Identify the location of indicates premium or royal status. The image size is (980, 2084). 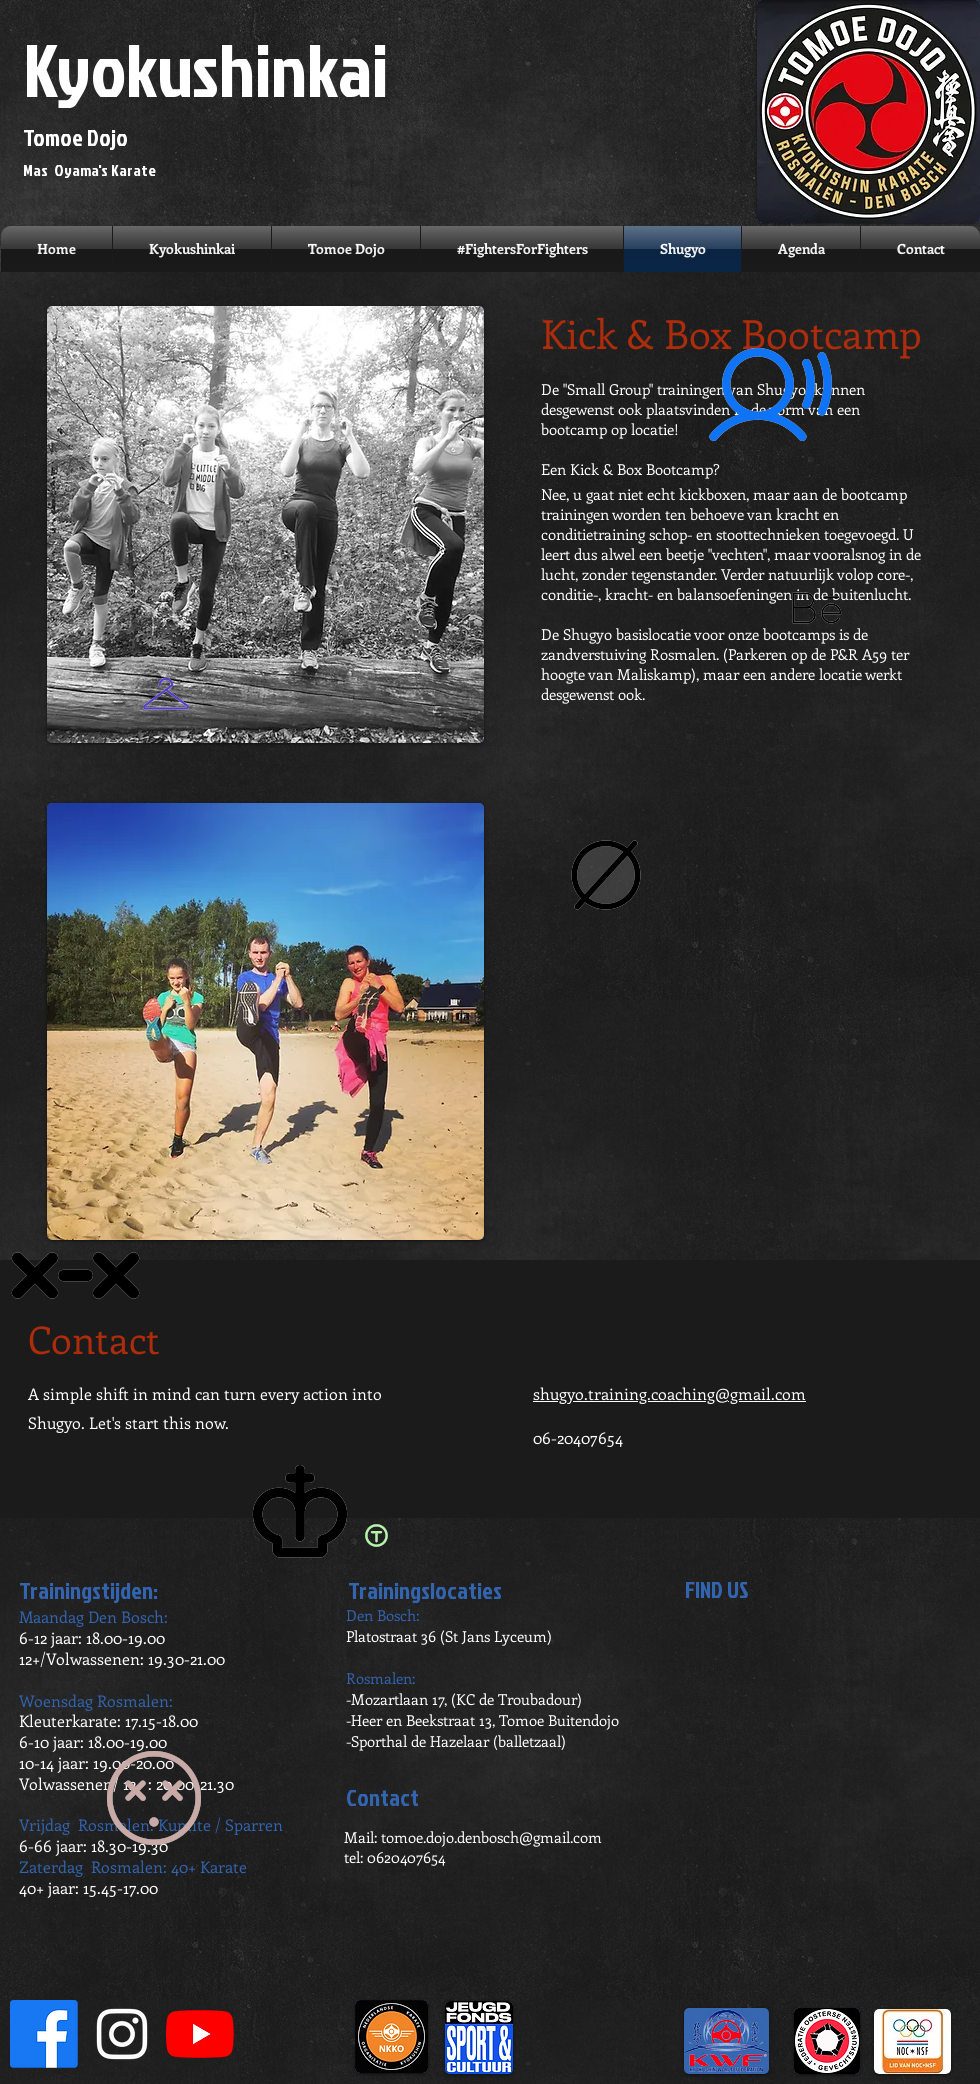
(300, 1517).